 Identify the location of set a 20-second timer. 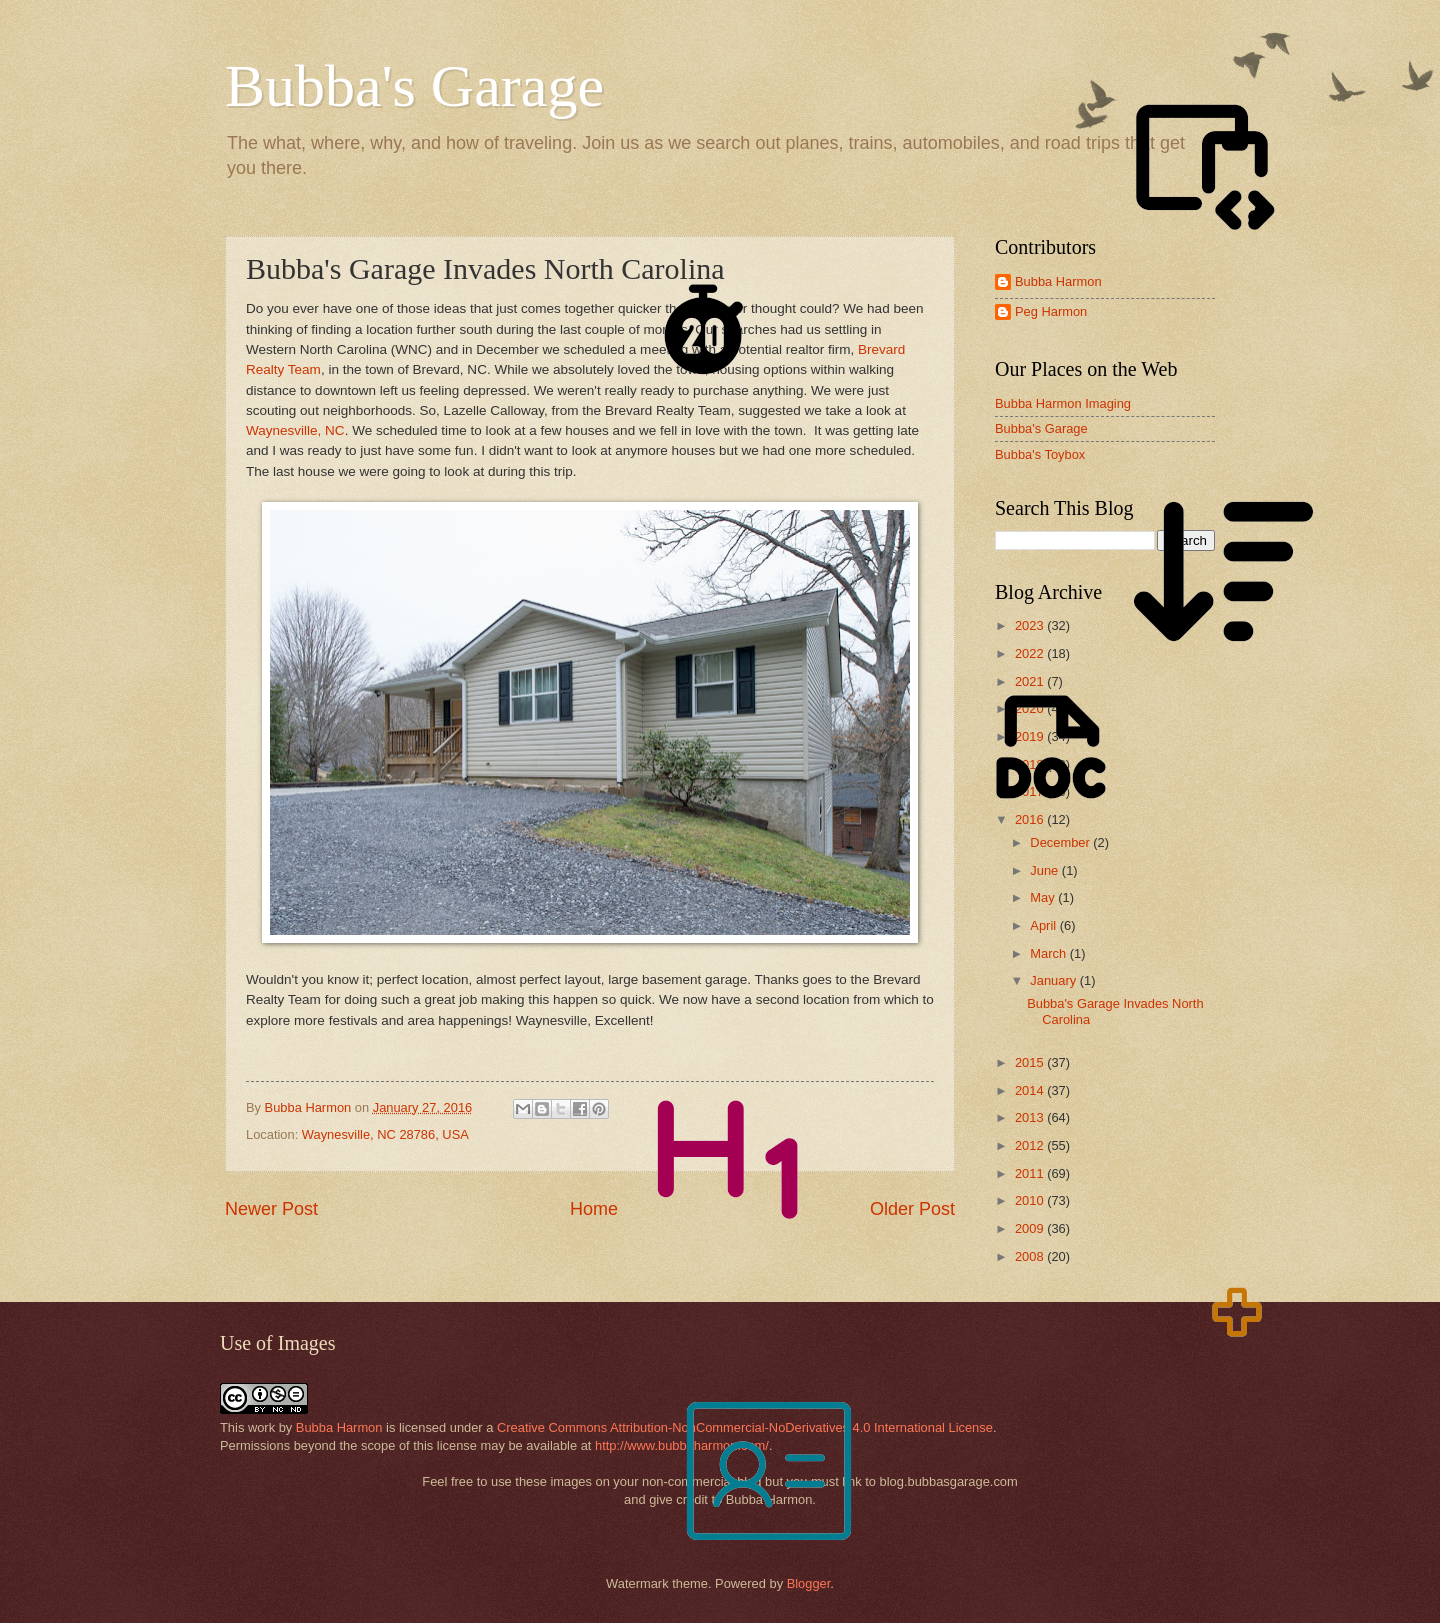
(703, 330).